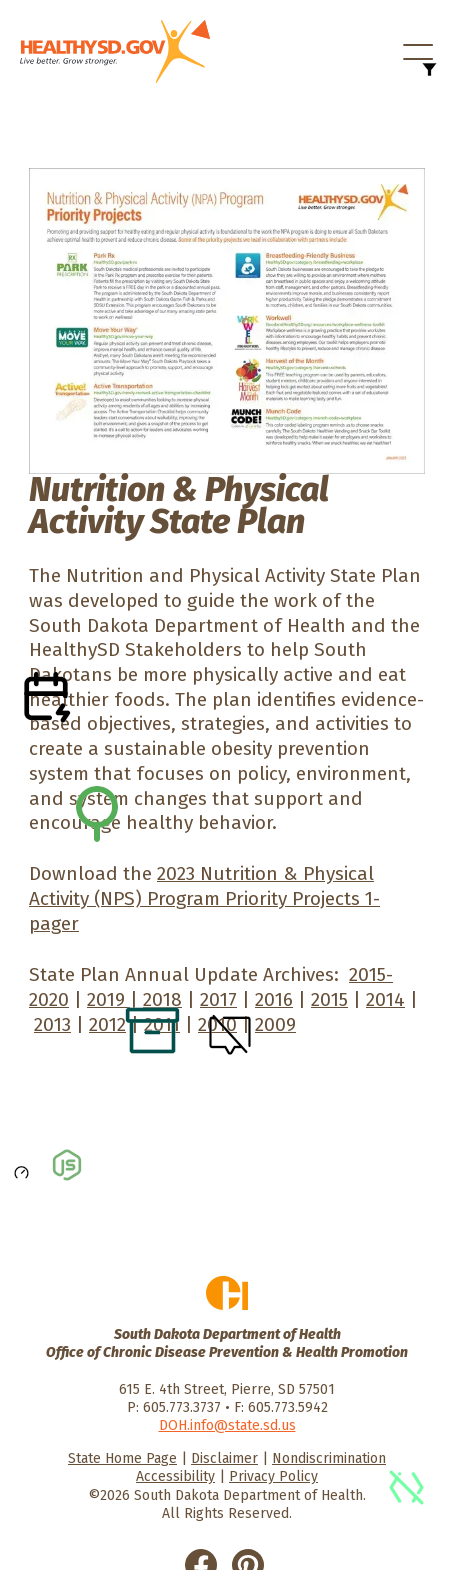 The image size is (454, 1570). I want to click on select neuter or non-binary gender option, so click(97, 813).